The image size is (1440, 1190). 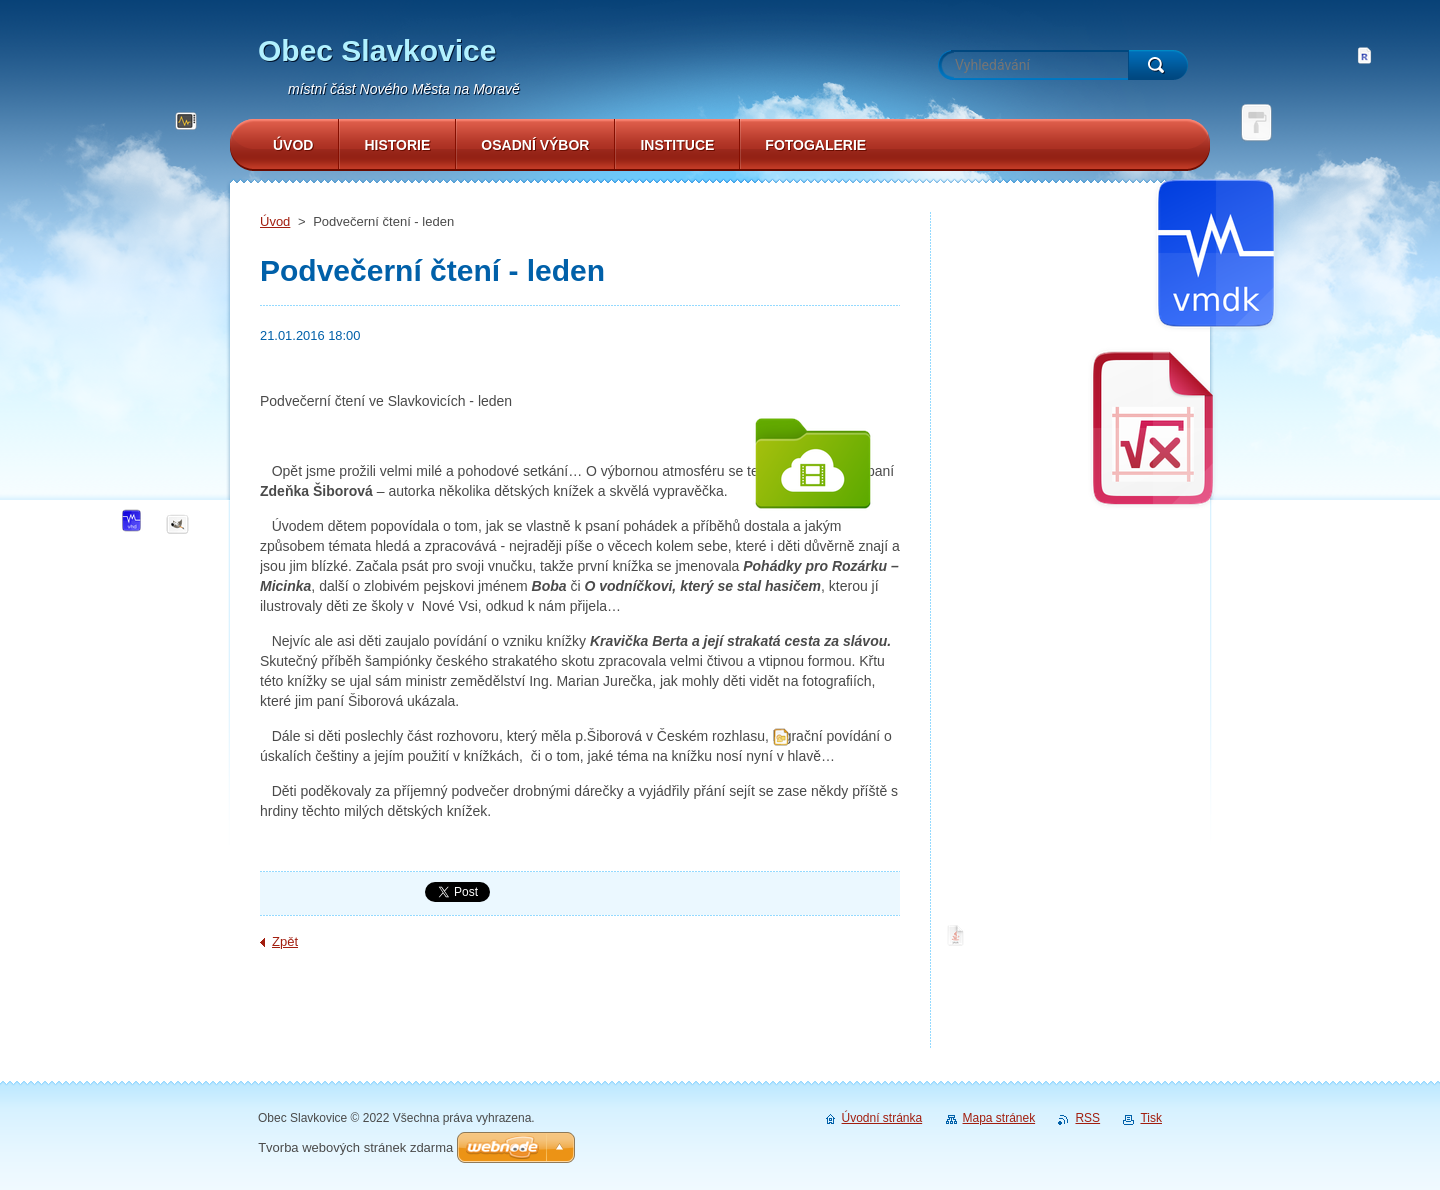 What do you see at coordinates (131, 520) in the screenshot?
I see `open a VirtualBox virtual hard disk file` at bounding box center [131, 520].